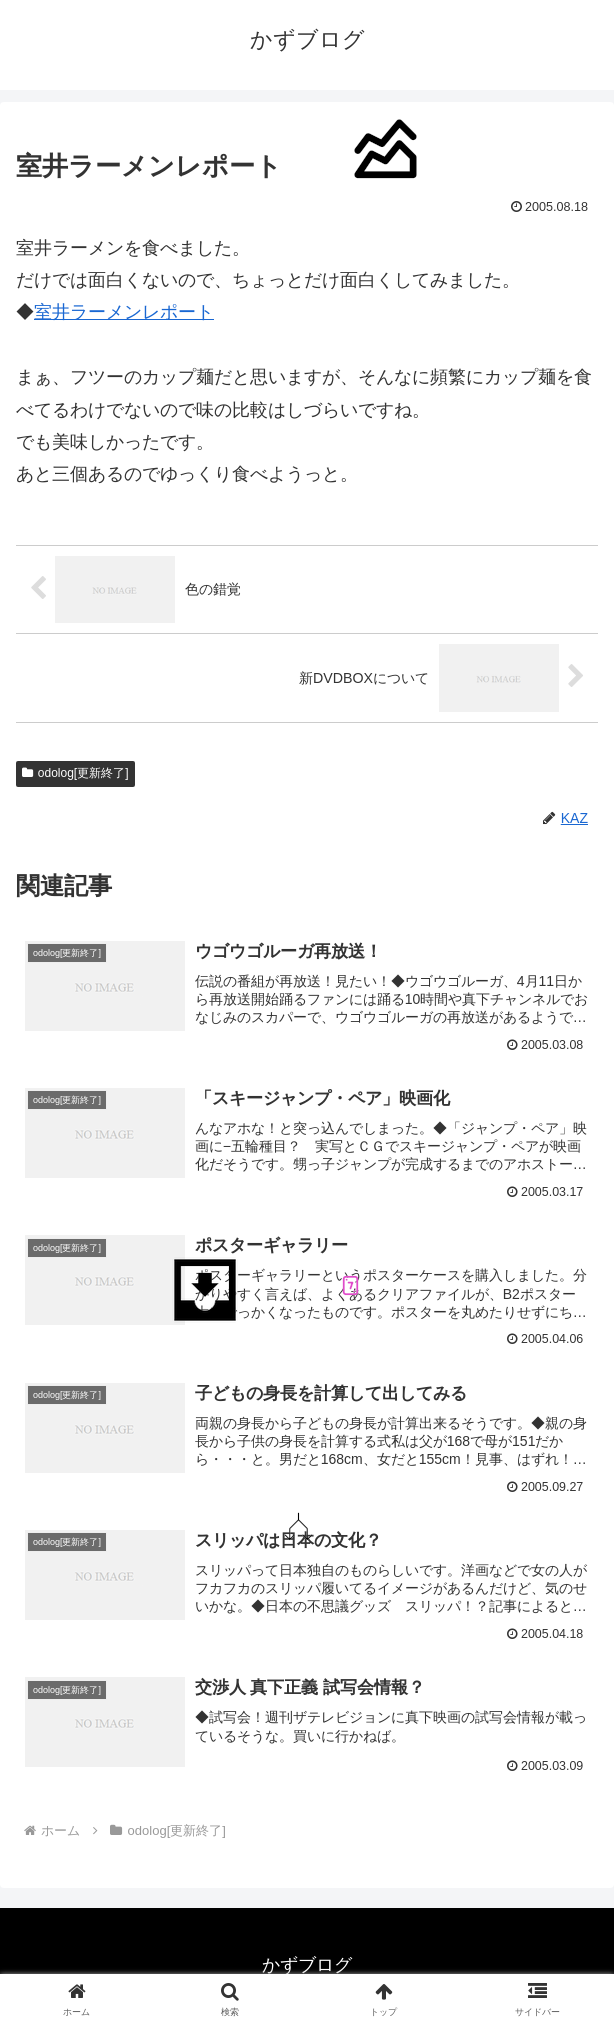 The height and width of the screenshot is (2024, 614). What do you see at coordinates (205, 1290) in the screenshot?
I see `move message to inbox` at bounding box center [205, 1290].